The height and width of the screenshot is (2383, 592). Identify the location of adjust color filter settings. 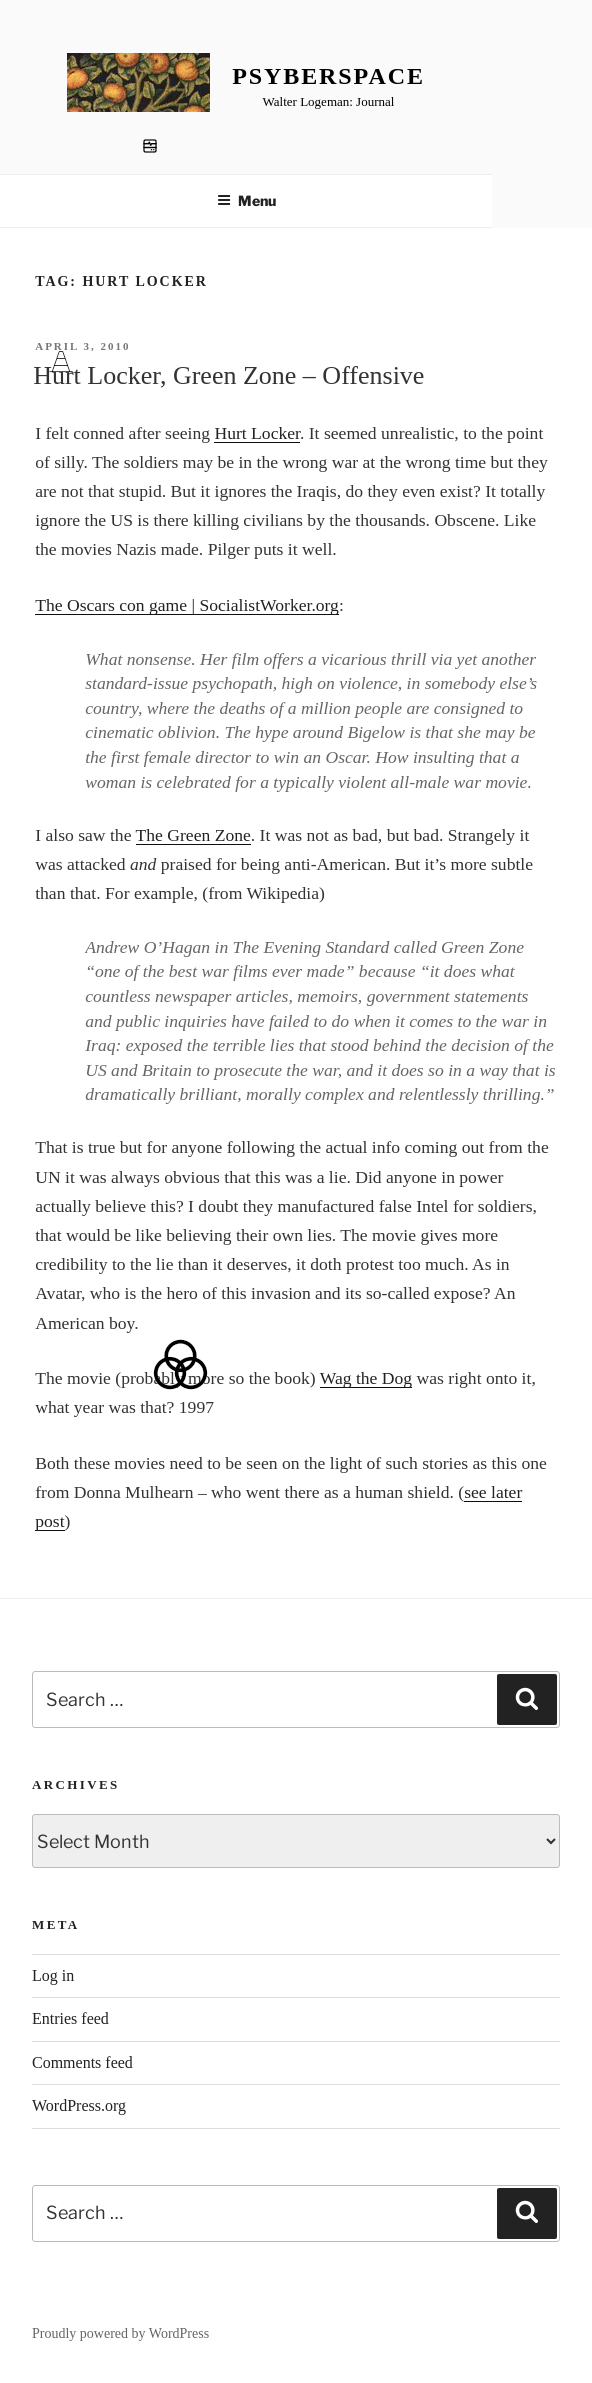
(180, 1364).